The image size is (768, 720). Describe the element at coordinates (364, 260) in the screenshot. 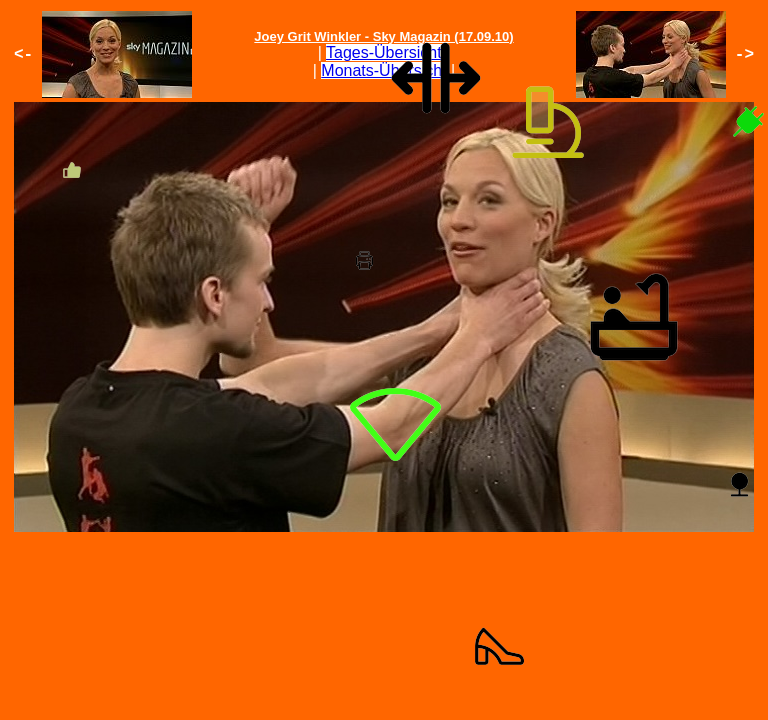

I see `print the current document` at that location.